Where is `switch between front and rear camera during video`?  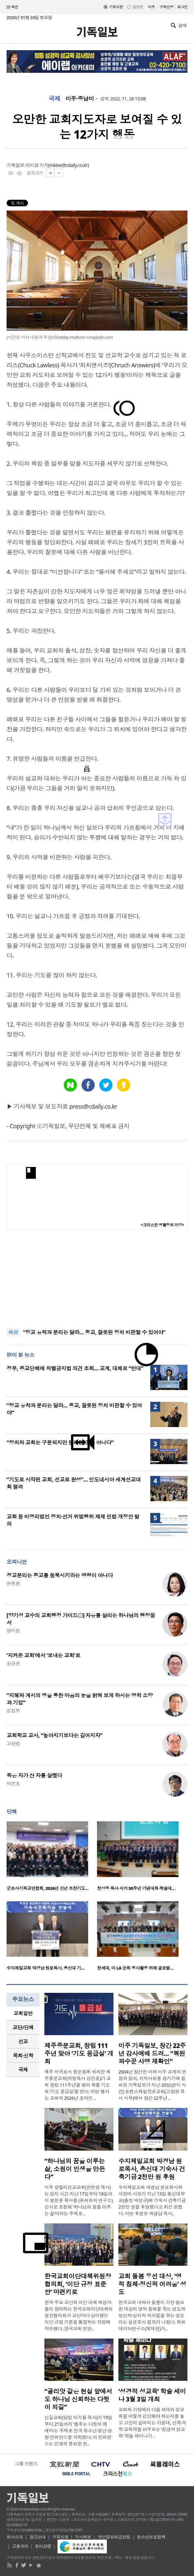
switch between front and rear camera during video is located at coordinates (83, 1442).